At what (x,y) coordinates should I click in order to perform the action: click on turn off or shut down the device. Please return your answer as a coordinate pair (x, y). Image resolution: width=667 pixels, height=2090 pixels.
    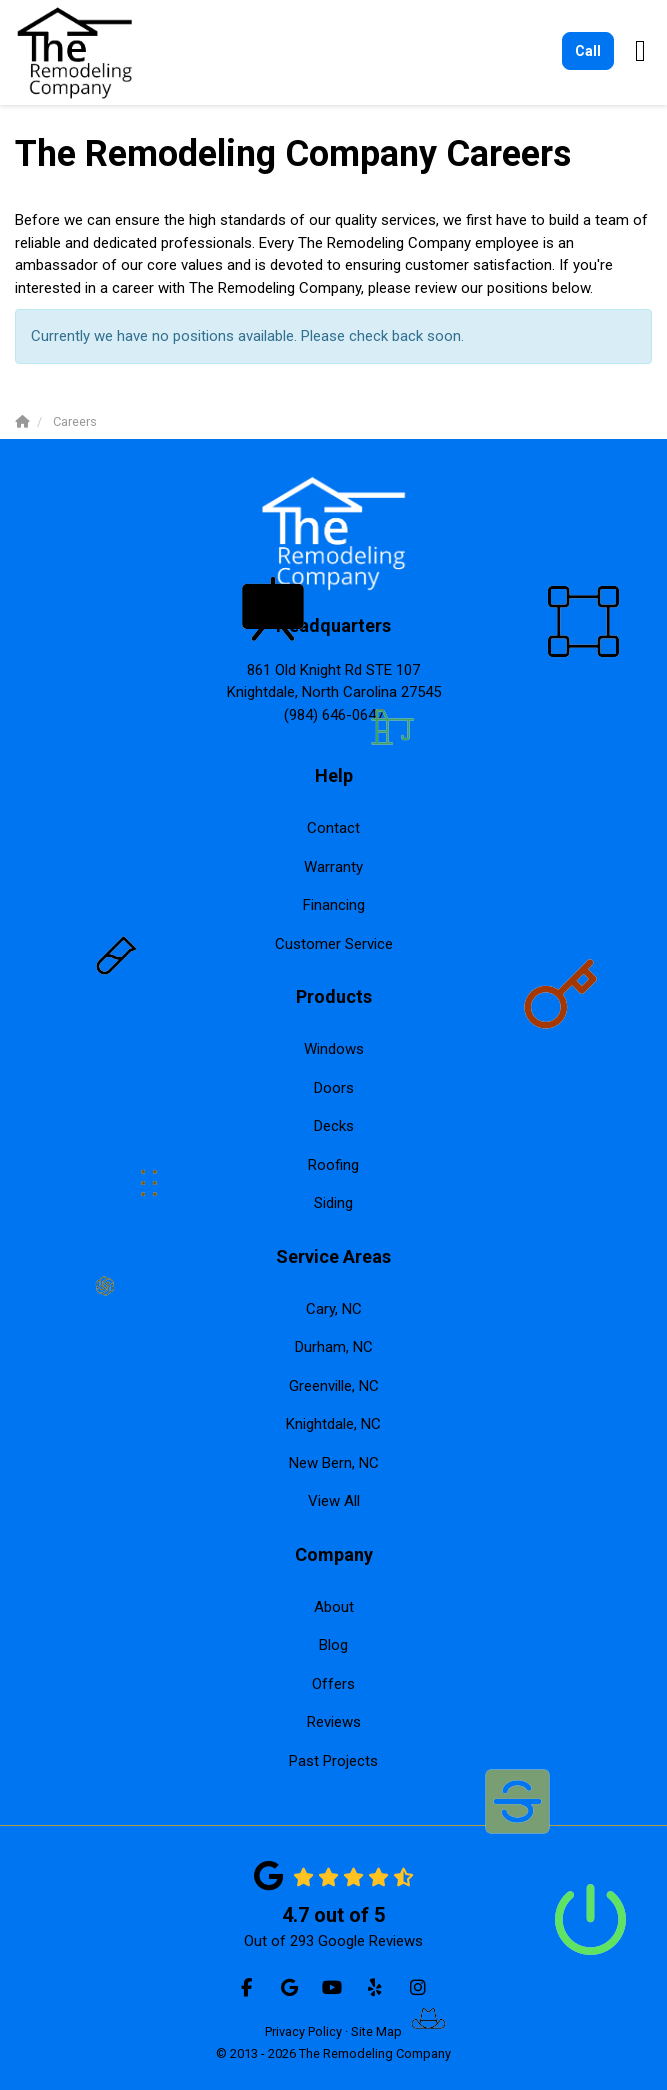
    Looking at the image, I should click on (590, 1919).